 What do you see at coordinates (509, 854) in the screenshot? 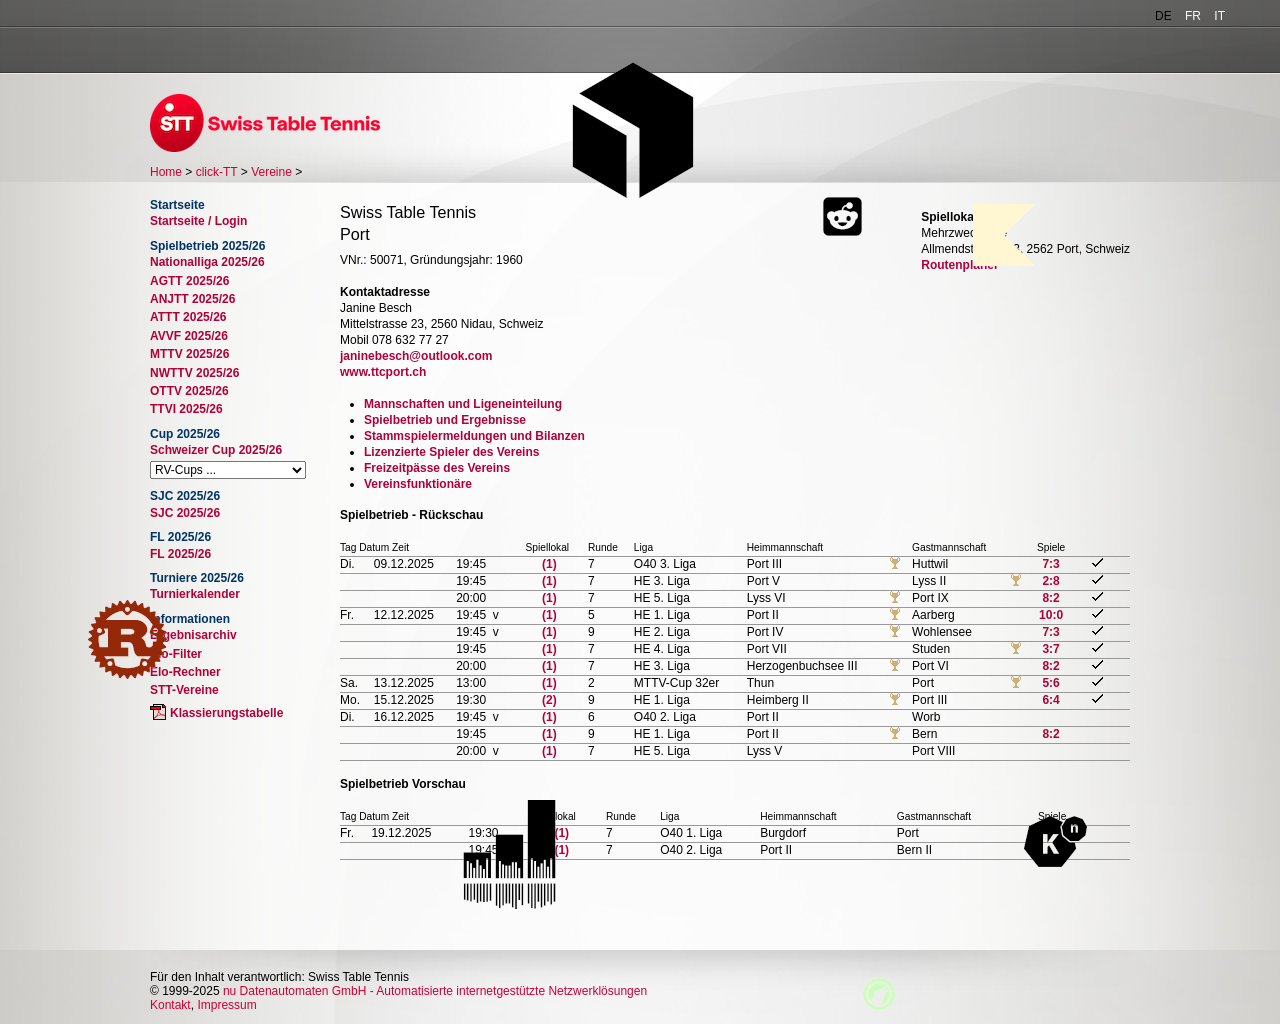
I see `open soundcharts music analytics platform` at bounding box center [509, 854].